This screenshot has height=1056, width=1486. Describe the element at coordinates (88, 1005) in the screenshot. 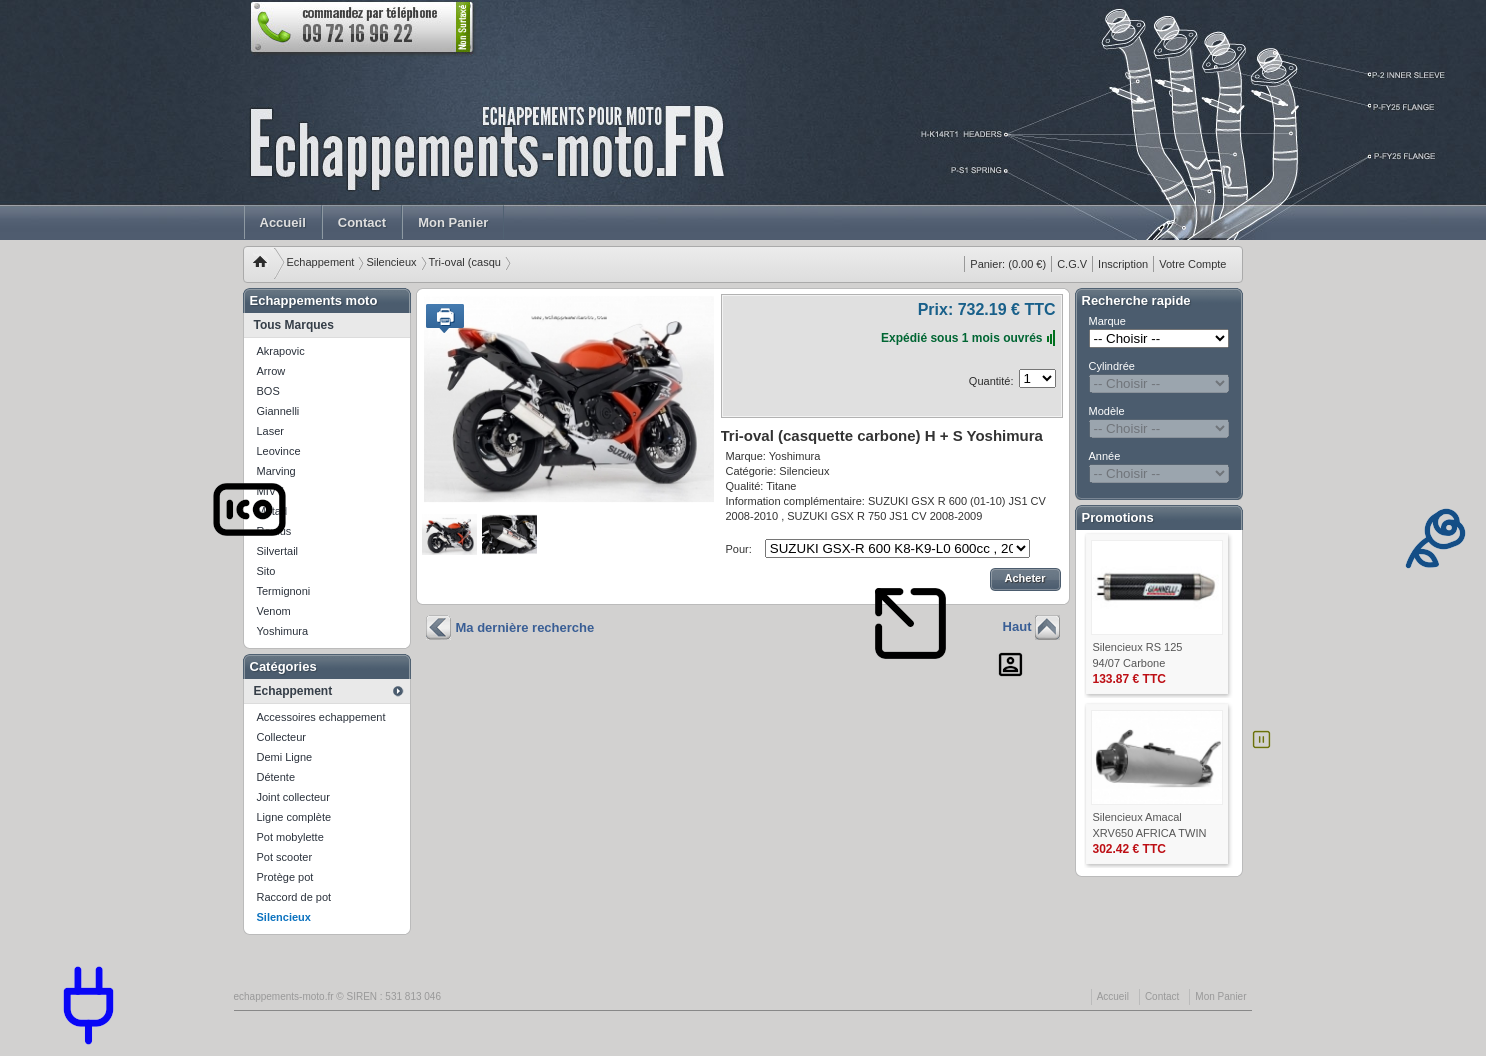

I see `connect to a power source` at that location.